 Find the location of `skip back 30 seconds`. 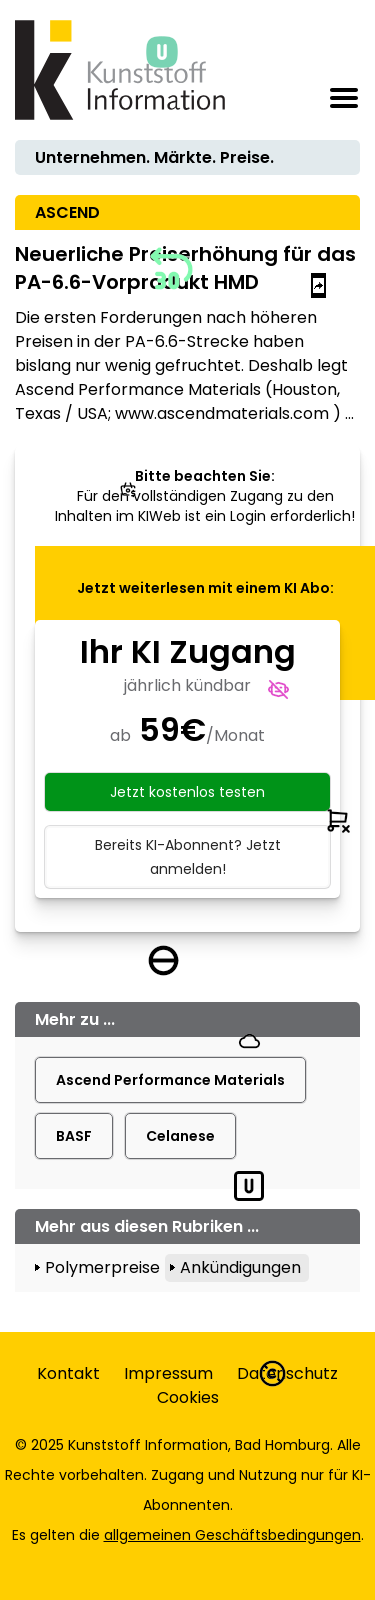

skip back 30 seconds is located at coordinates (170, 269).